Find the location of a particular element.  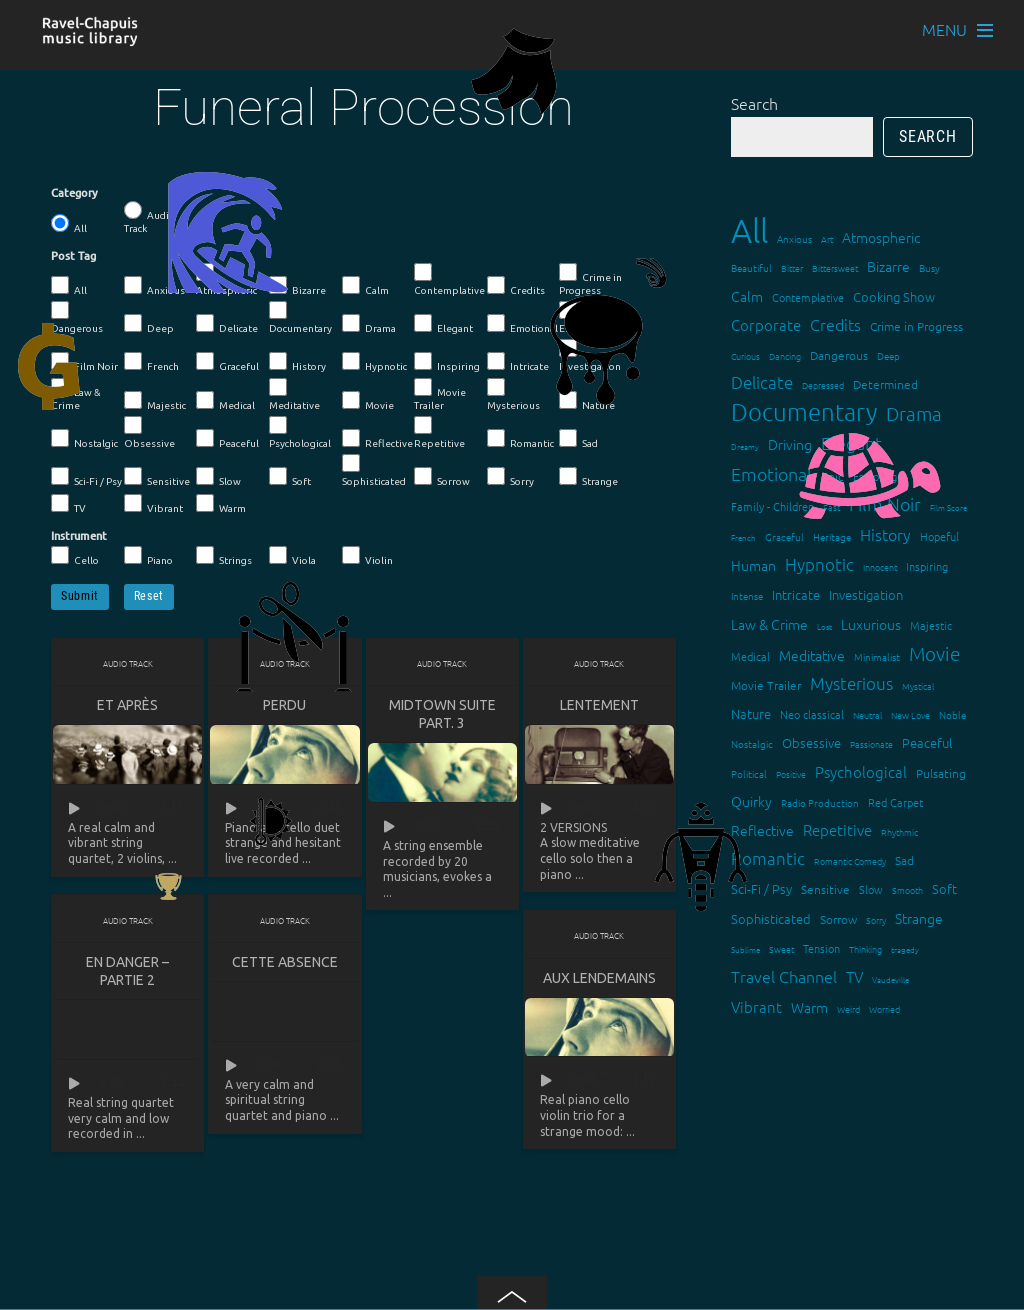

indicates a new feature or section launch is located at coordinates (294, 635).